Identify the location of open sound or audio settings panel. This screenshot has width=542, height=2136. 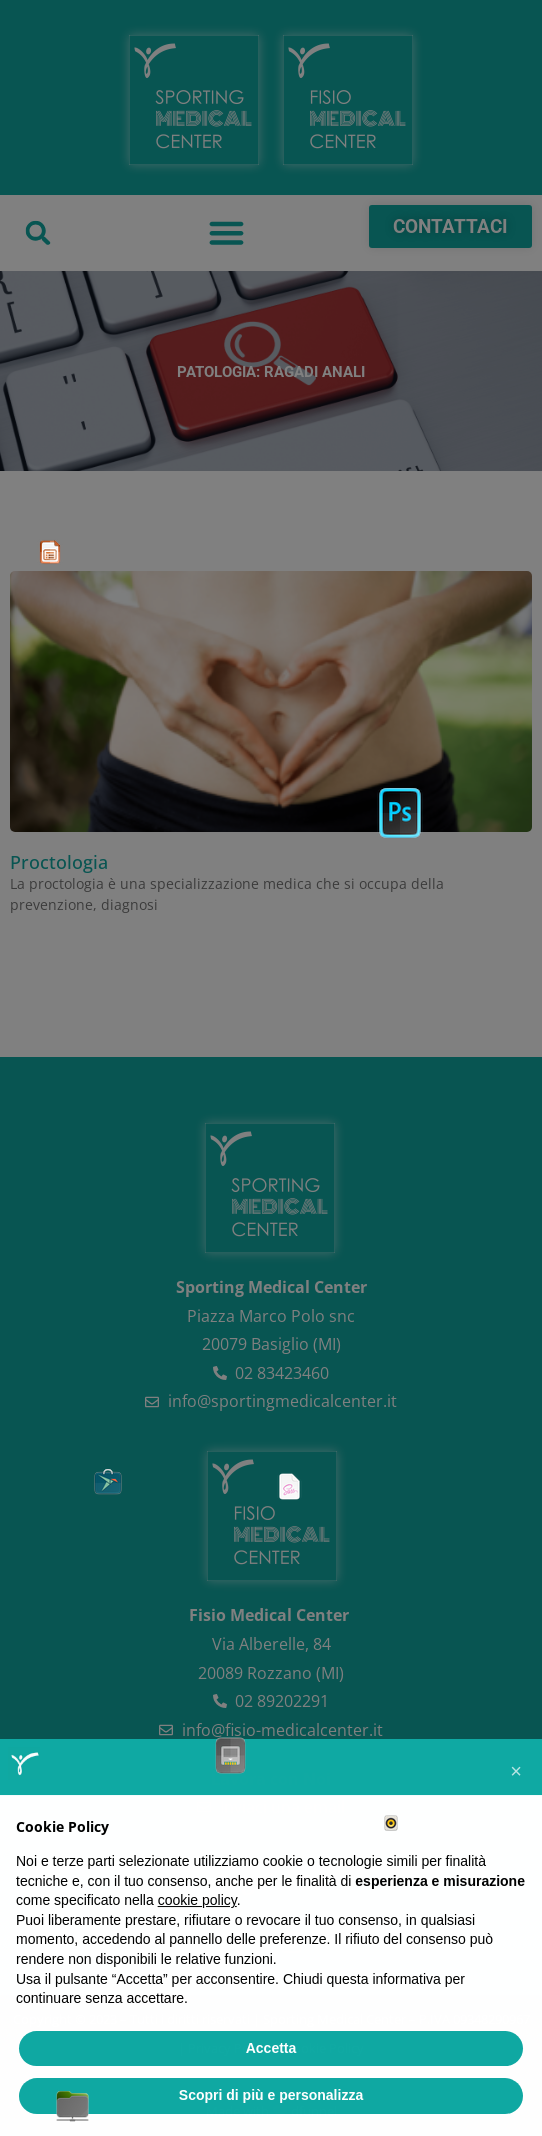
(391, 1823).